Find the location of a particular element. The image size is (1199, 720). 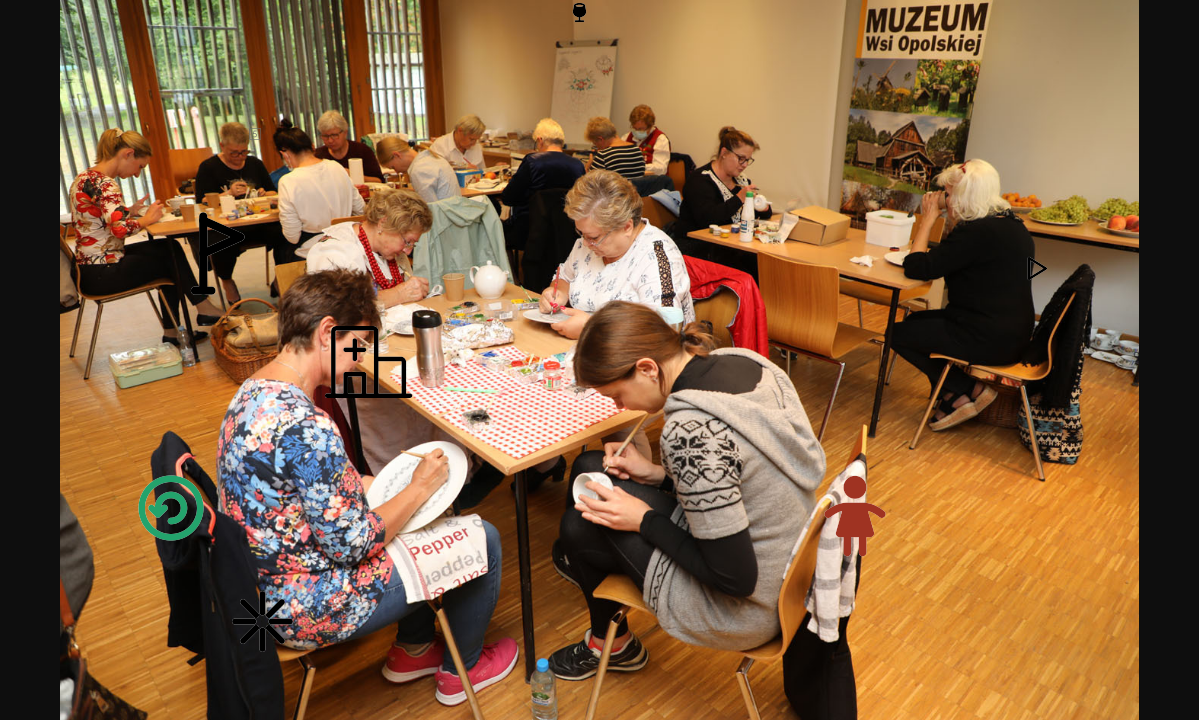

find nearby hospitals or medical facilities is located at coordinates (364, 362).